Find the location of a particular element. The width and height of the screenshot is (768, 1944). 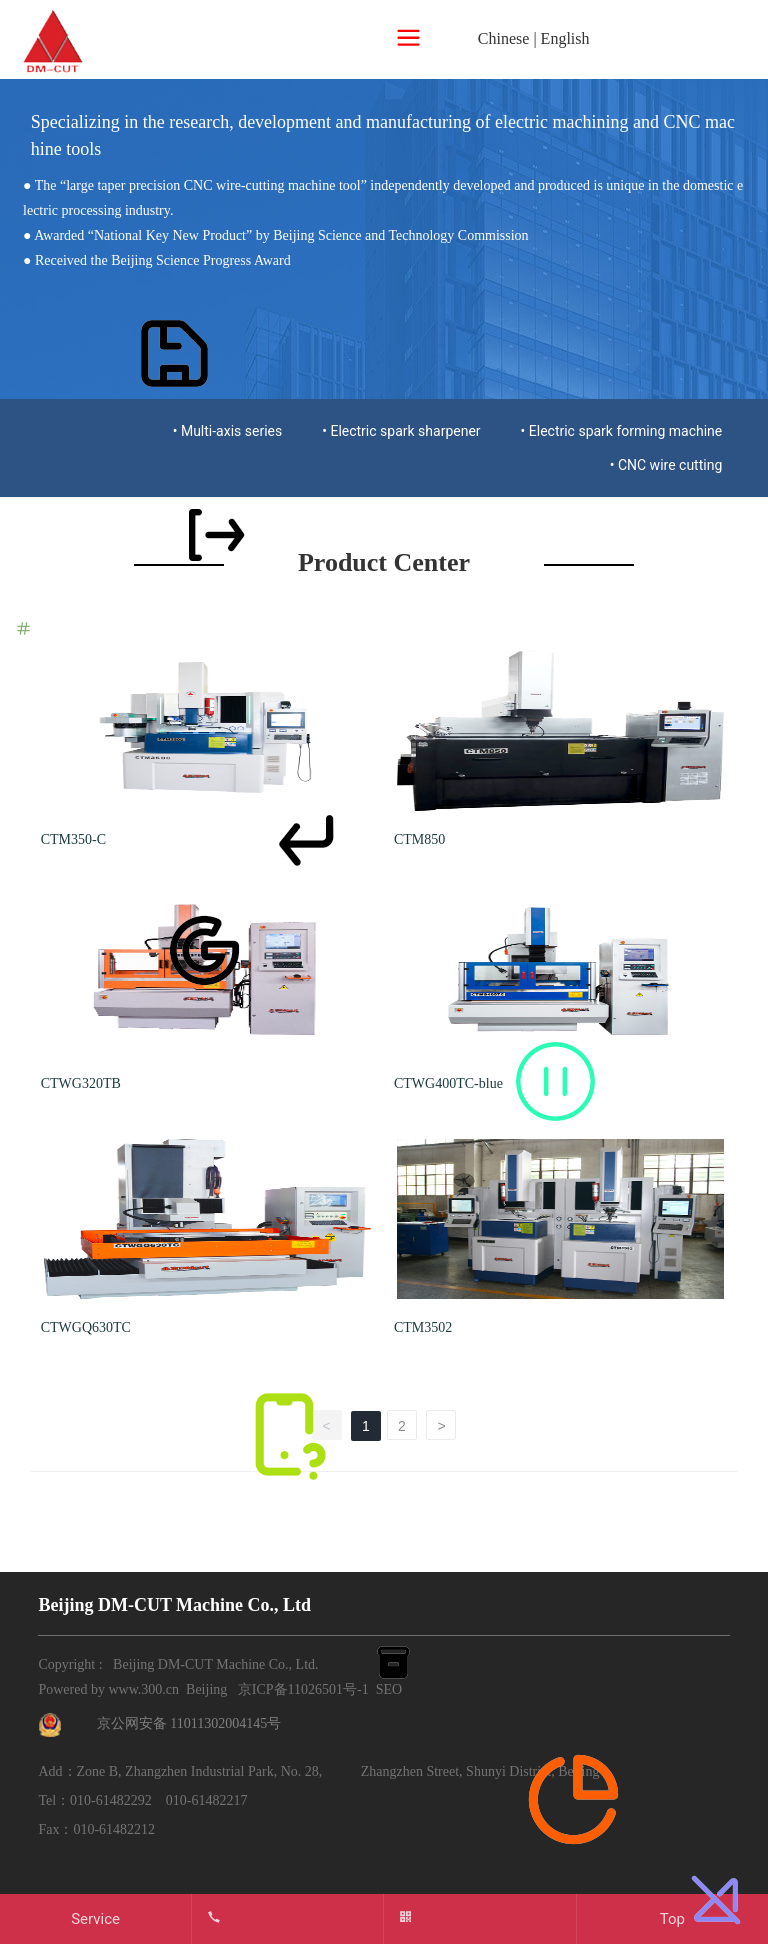

sign in with Google is located at coordinates (204, 950).